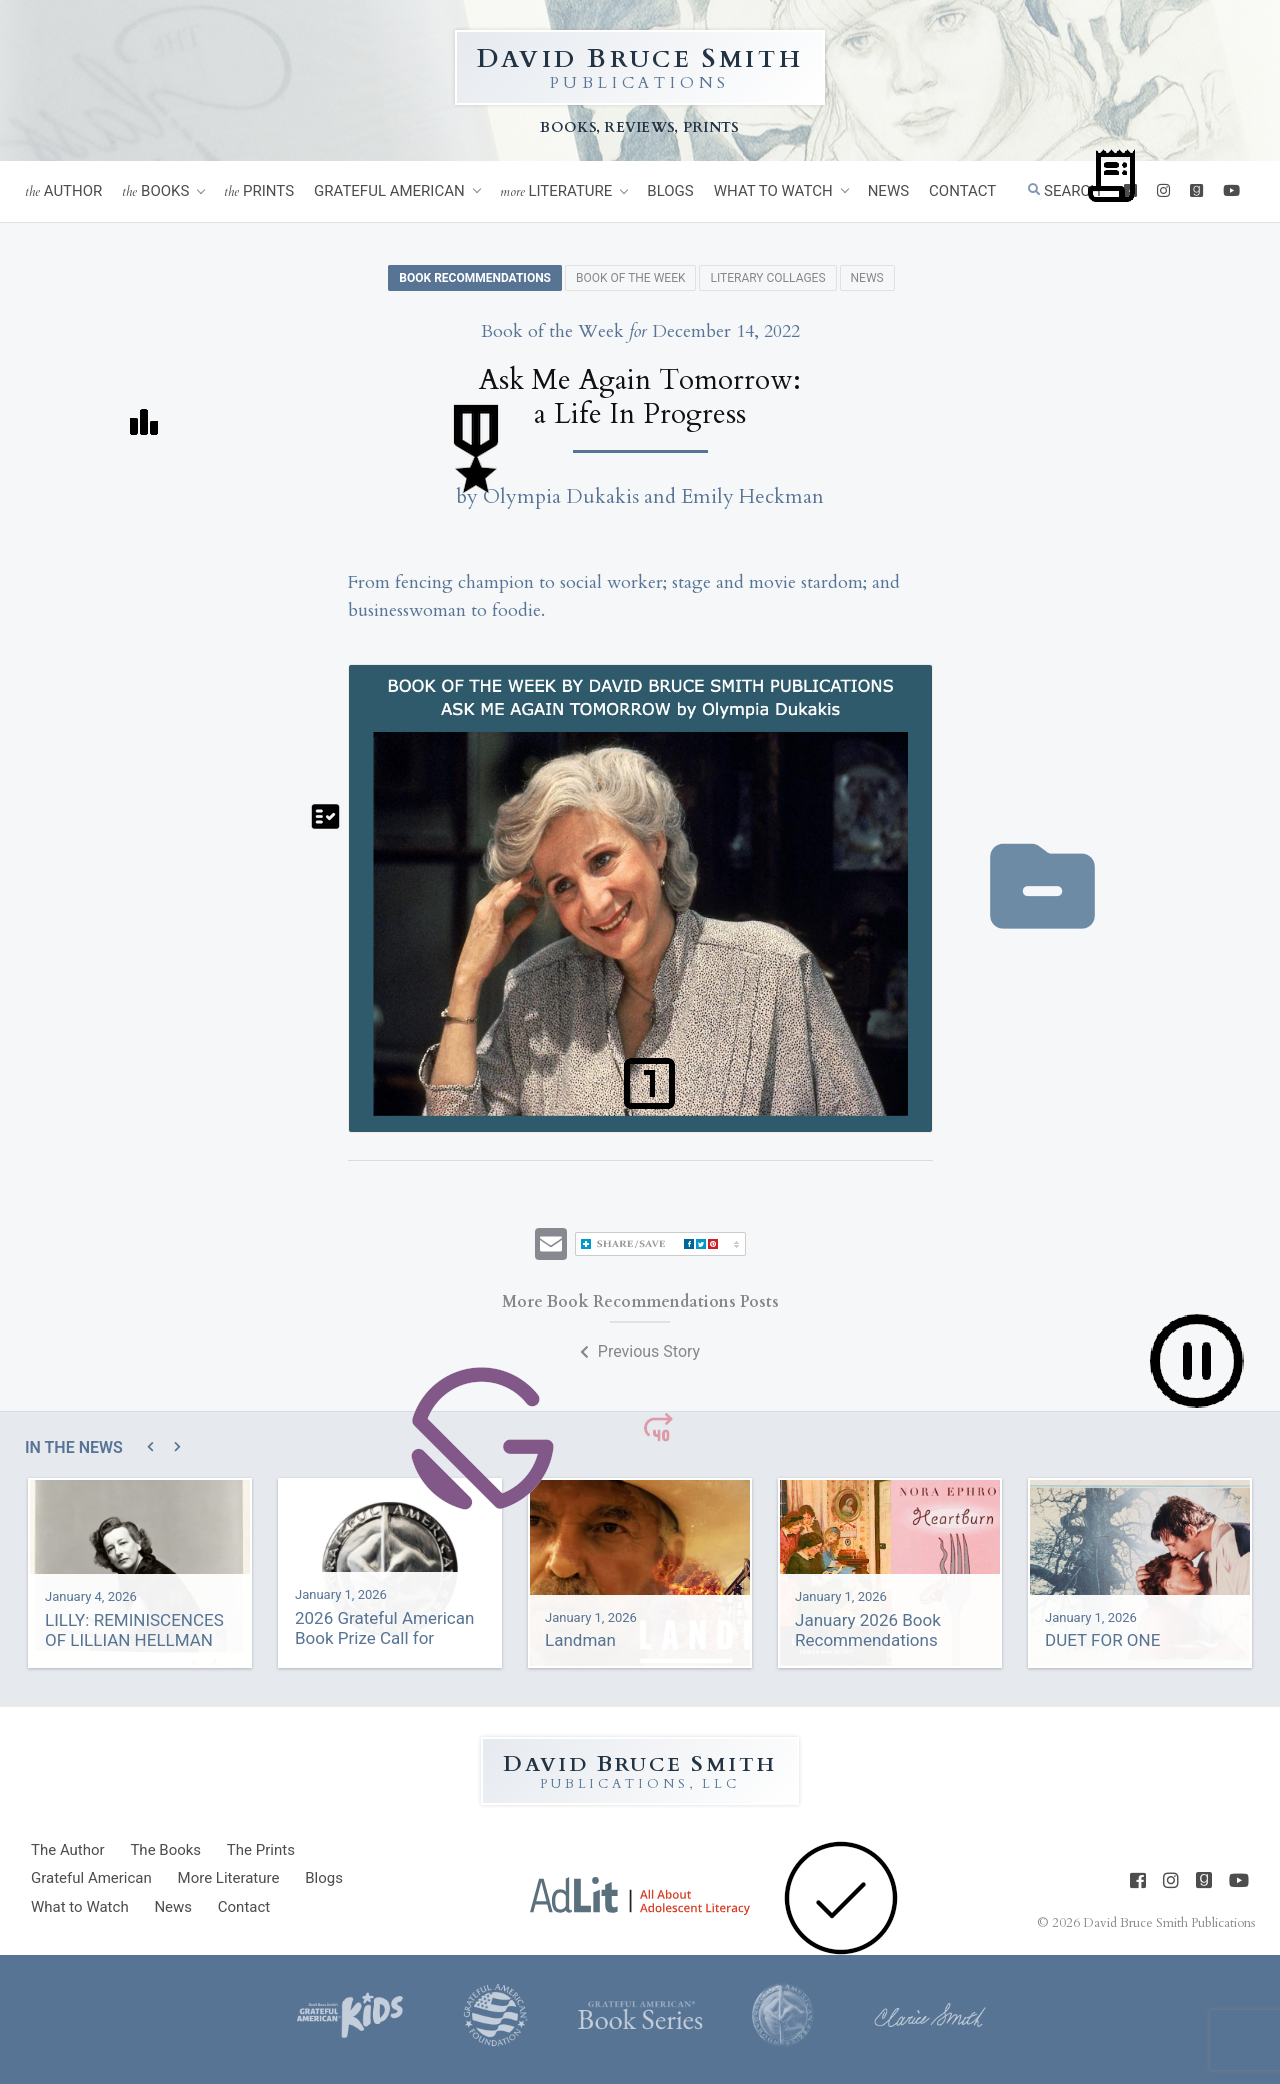 Image resolution: width=1280 pixels, height=2084 pixels. What do you see at coordinates (659, 1428) in the screenshot?
I see `skip forward 40 seconds` at bounding box center [659, 1428].